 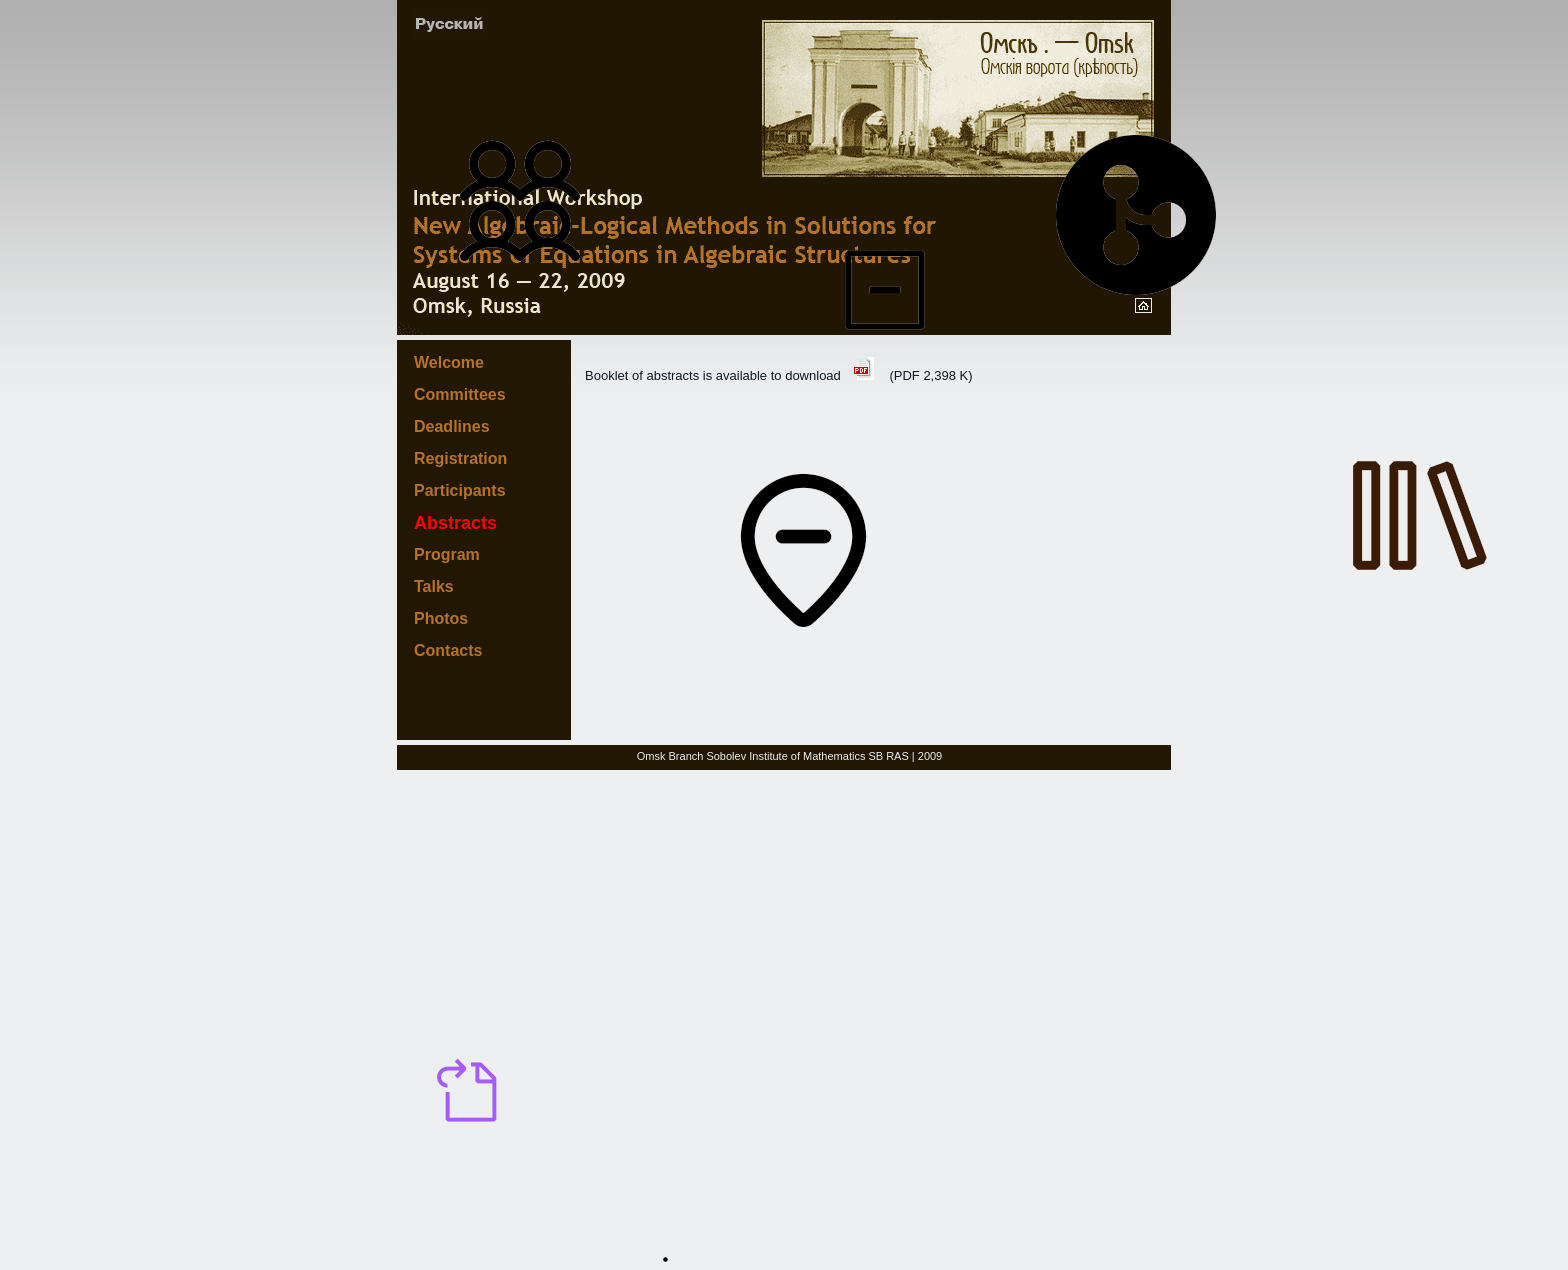 What do you see at coordinates (1416, 515) in the screenshot?
I see `access your saved library or collection` at bounding box center [1416, 515].